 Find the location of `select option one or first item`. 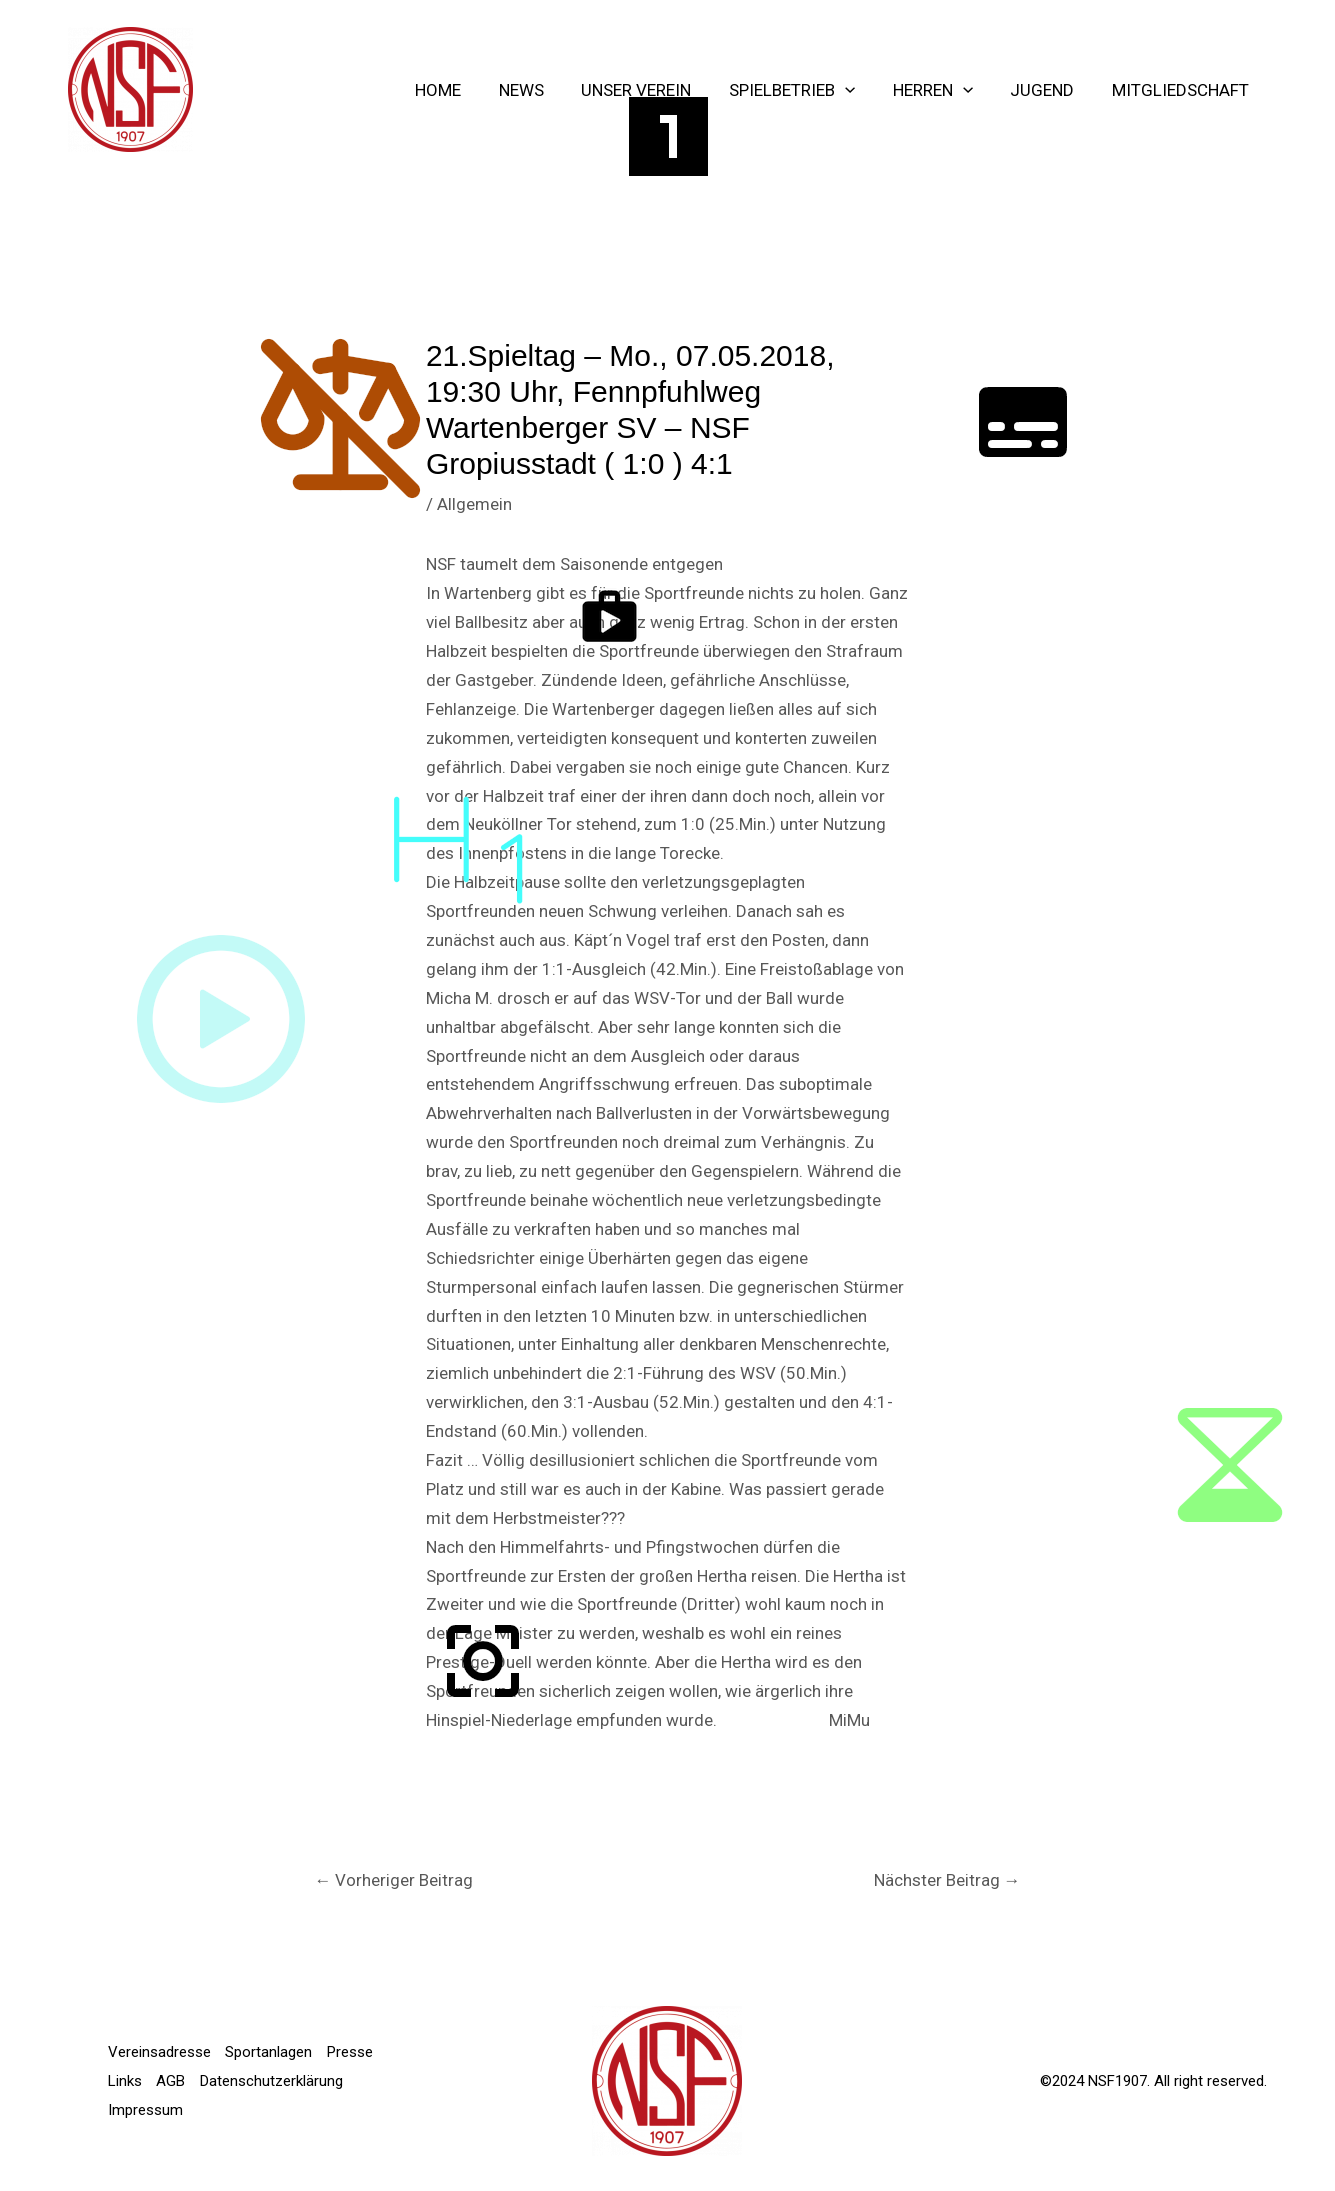

select option one or first item is located at coordinates (668, 136).